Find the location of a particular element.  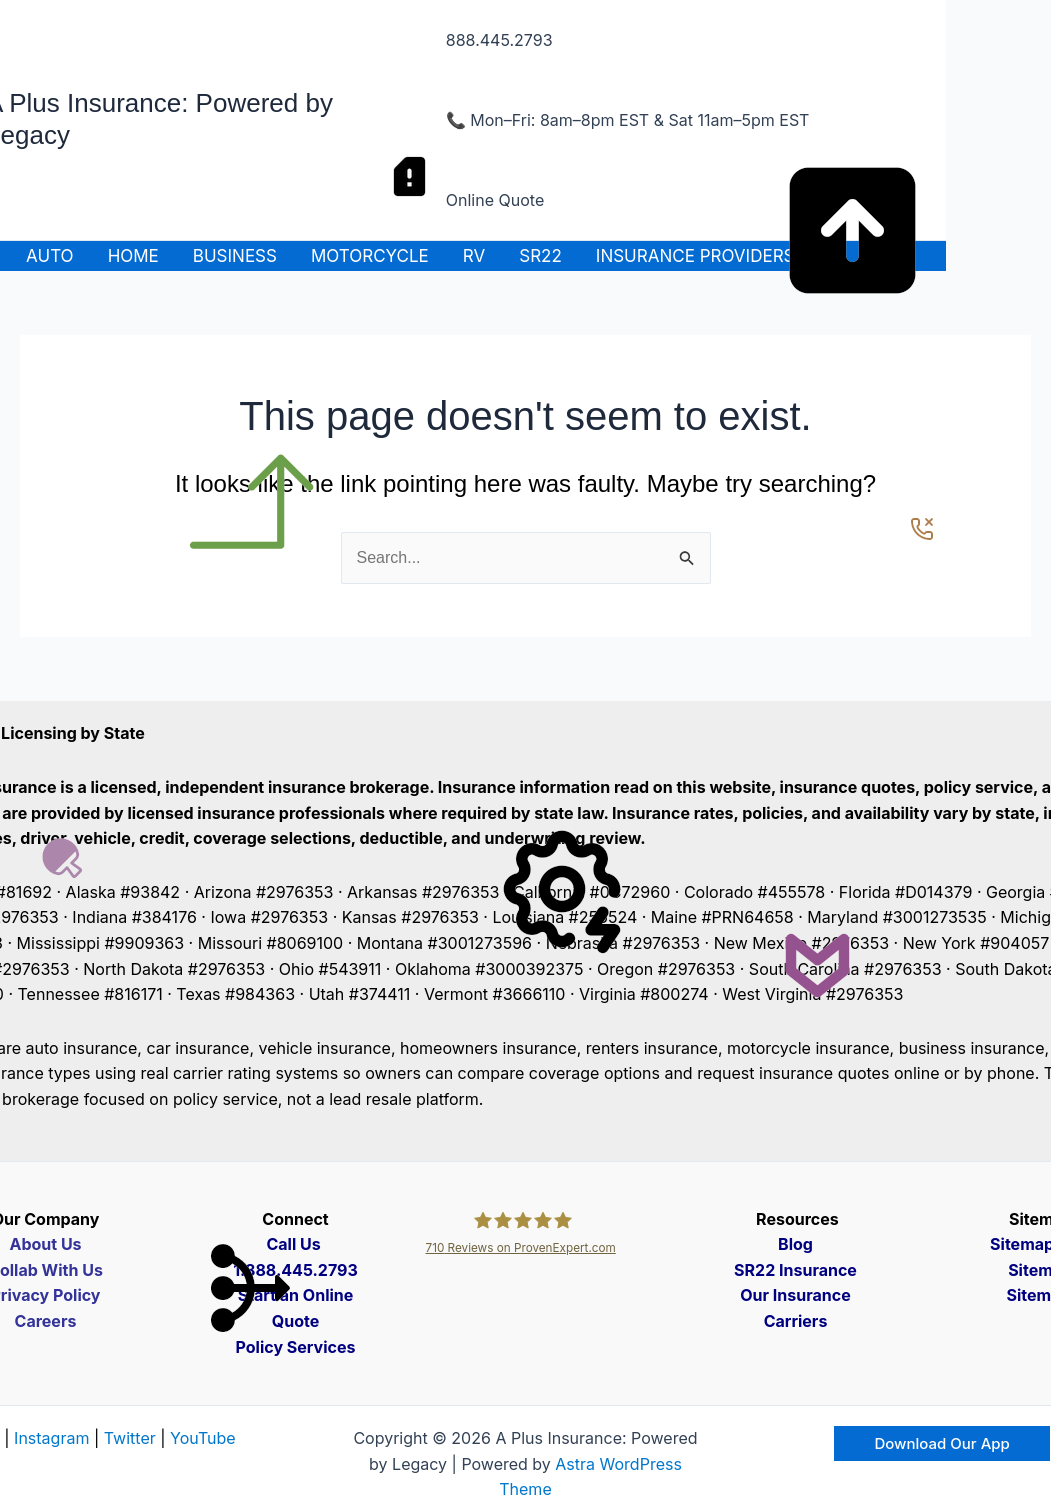

expand or show more content below is located at coordinates (817, 965).